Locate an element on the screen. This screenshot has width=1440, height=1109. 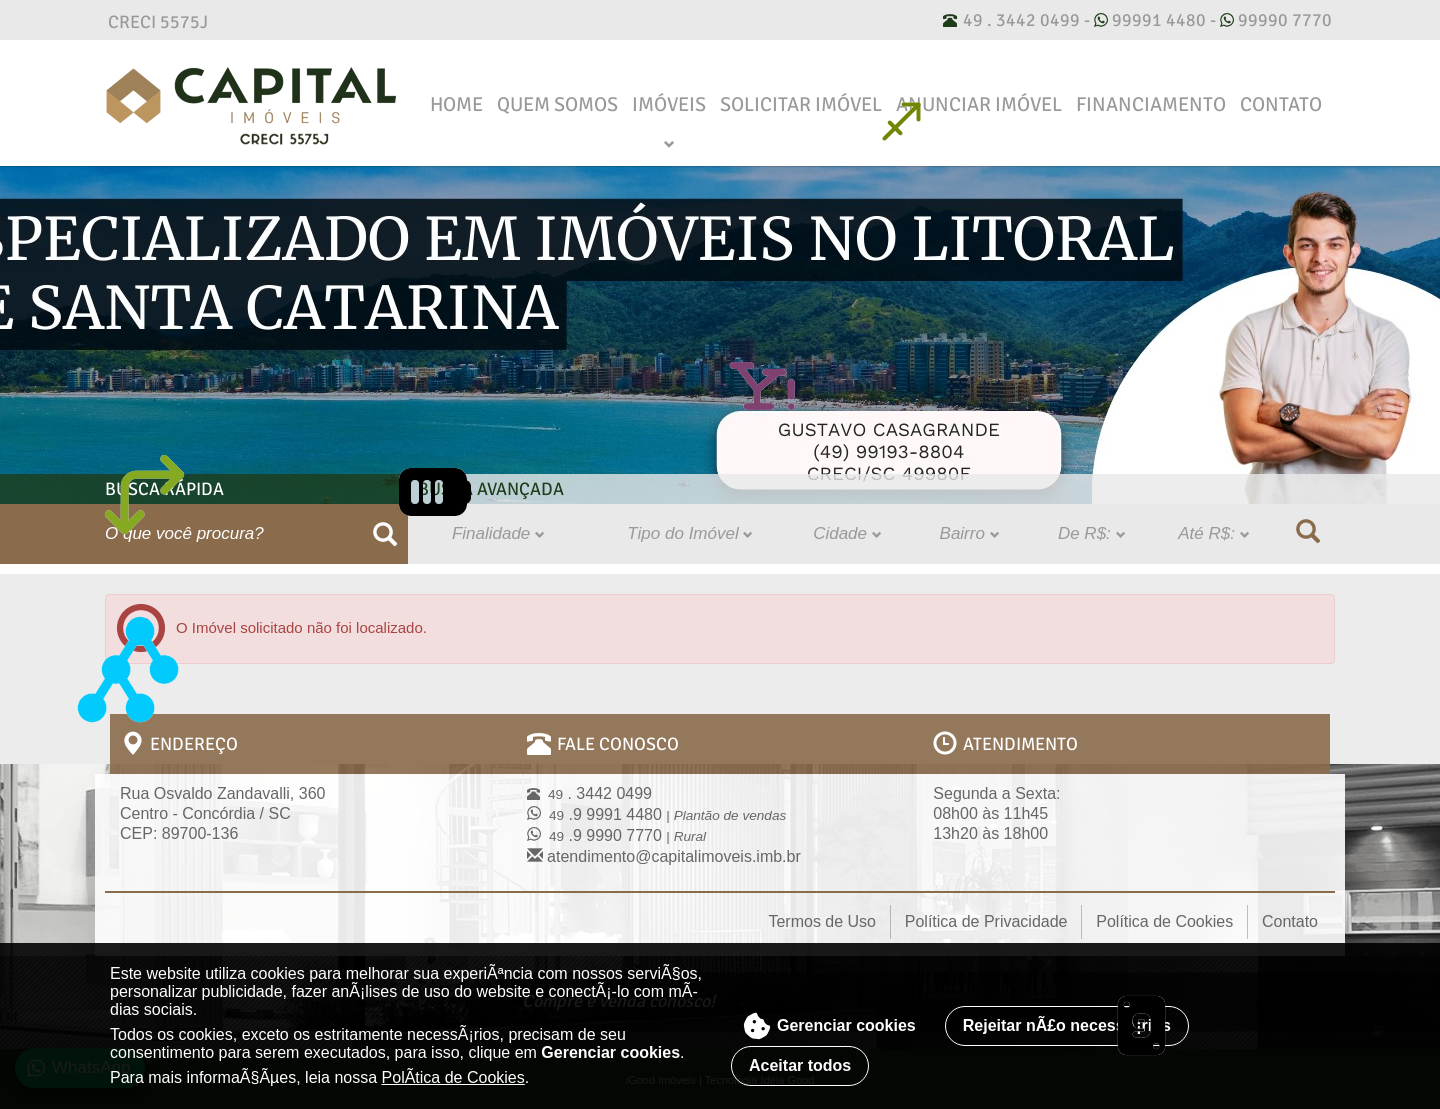
play the 9 card in a card game is located at coordinates (1141, 1025).